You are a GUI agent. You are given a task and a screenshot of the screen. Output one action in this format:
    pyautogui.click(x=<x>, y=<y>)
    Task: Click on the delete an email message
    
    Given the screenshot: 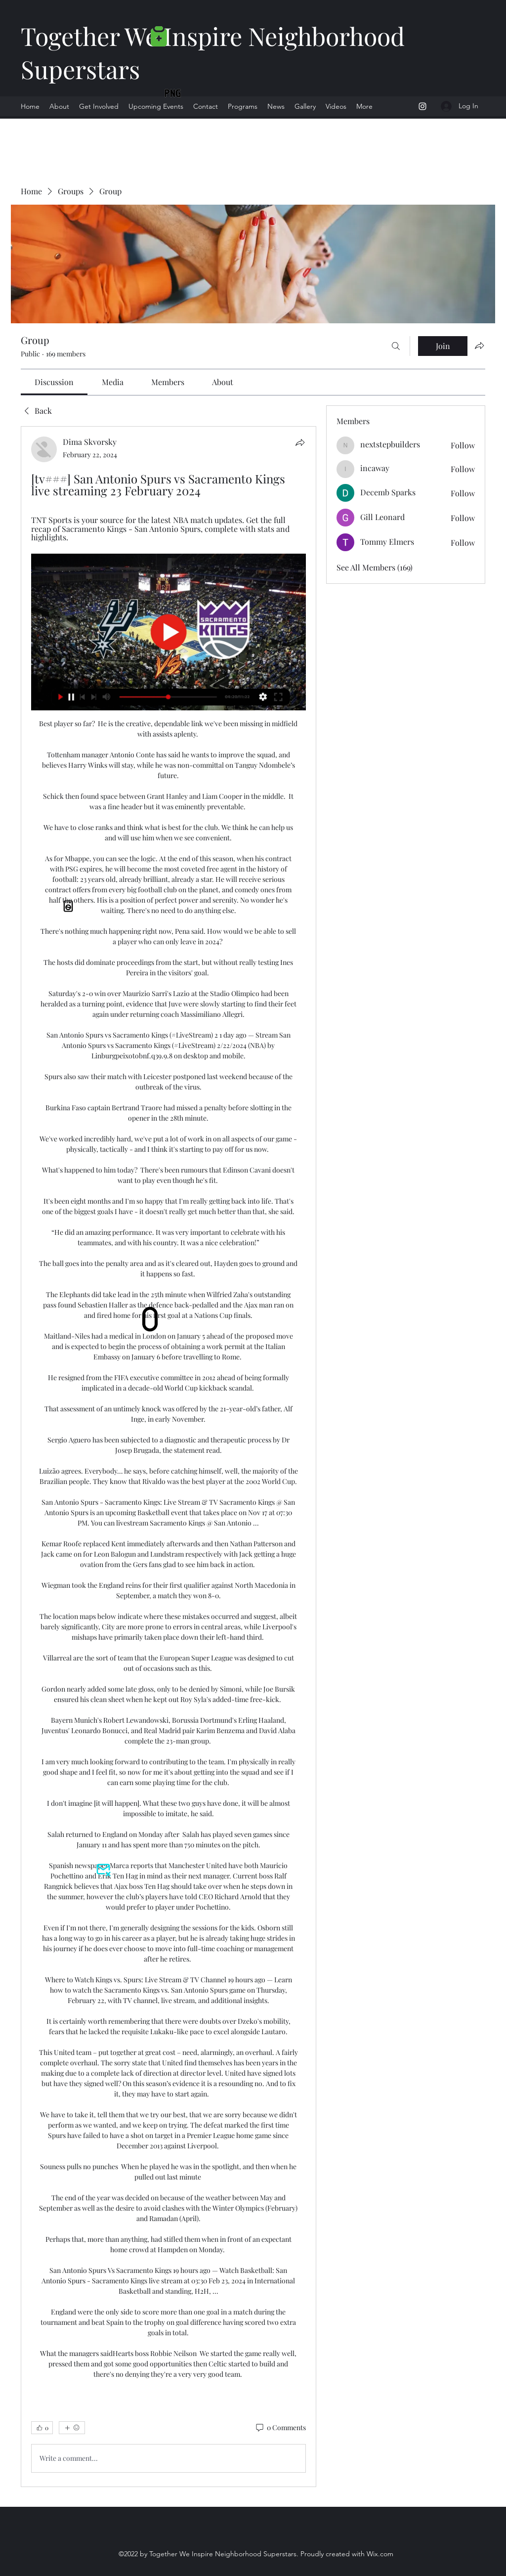 What is the action you would take?
    pyautogui.click(x=103, y=1869)
    